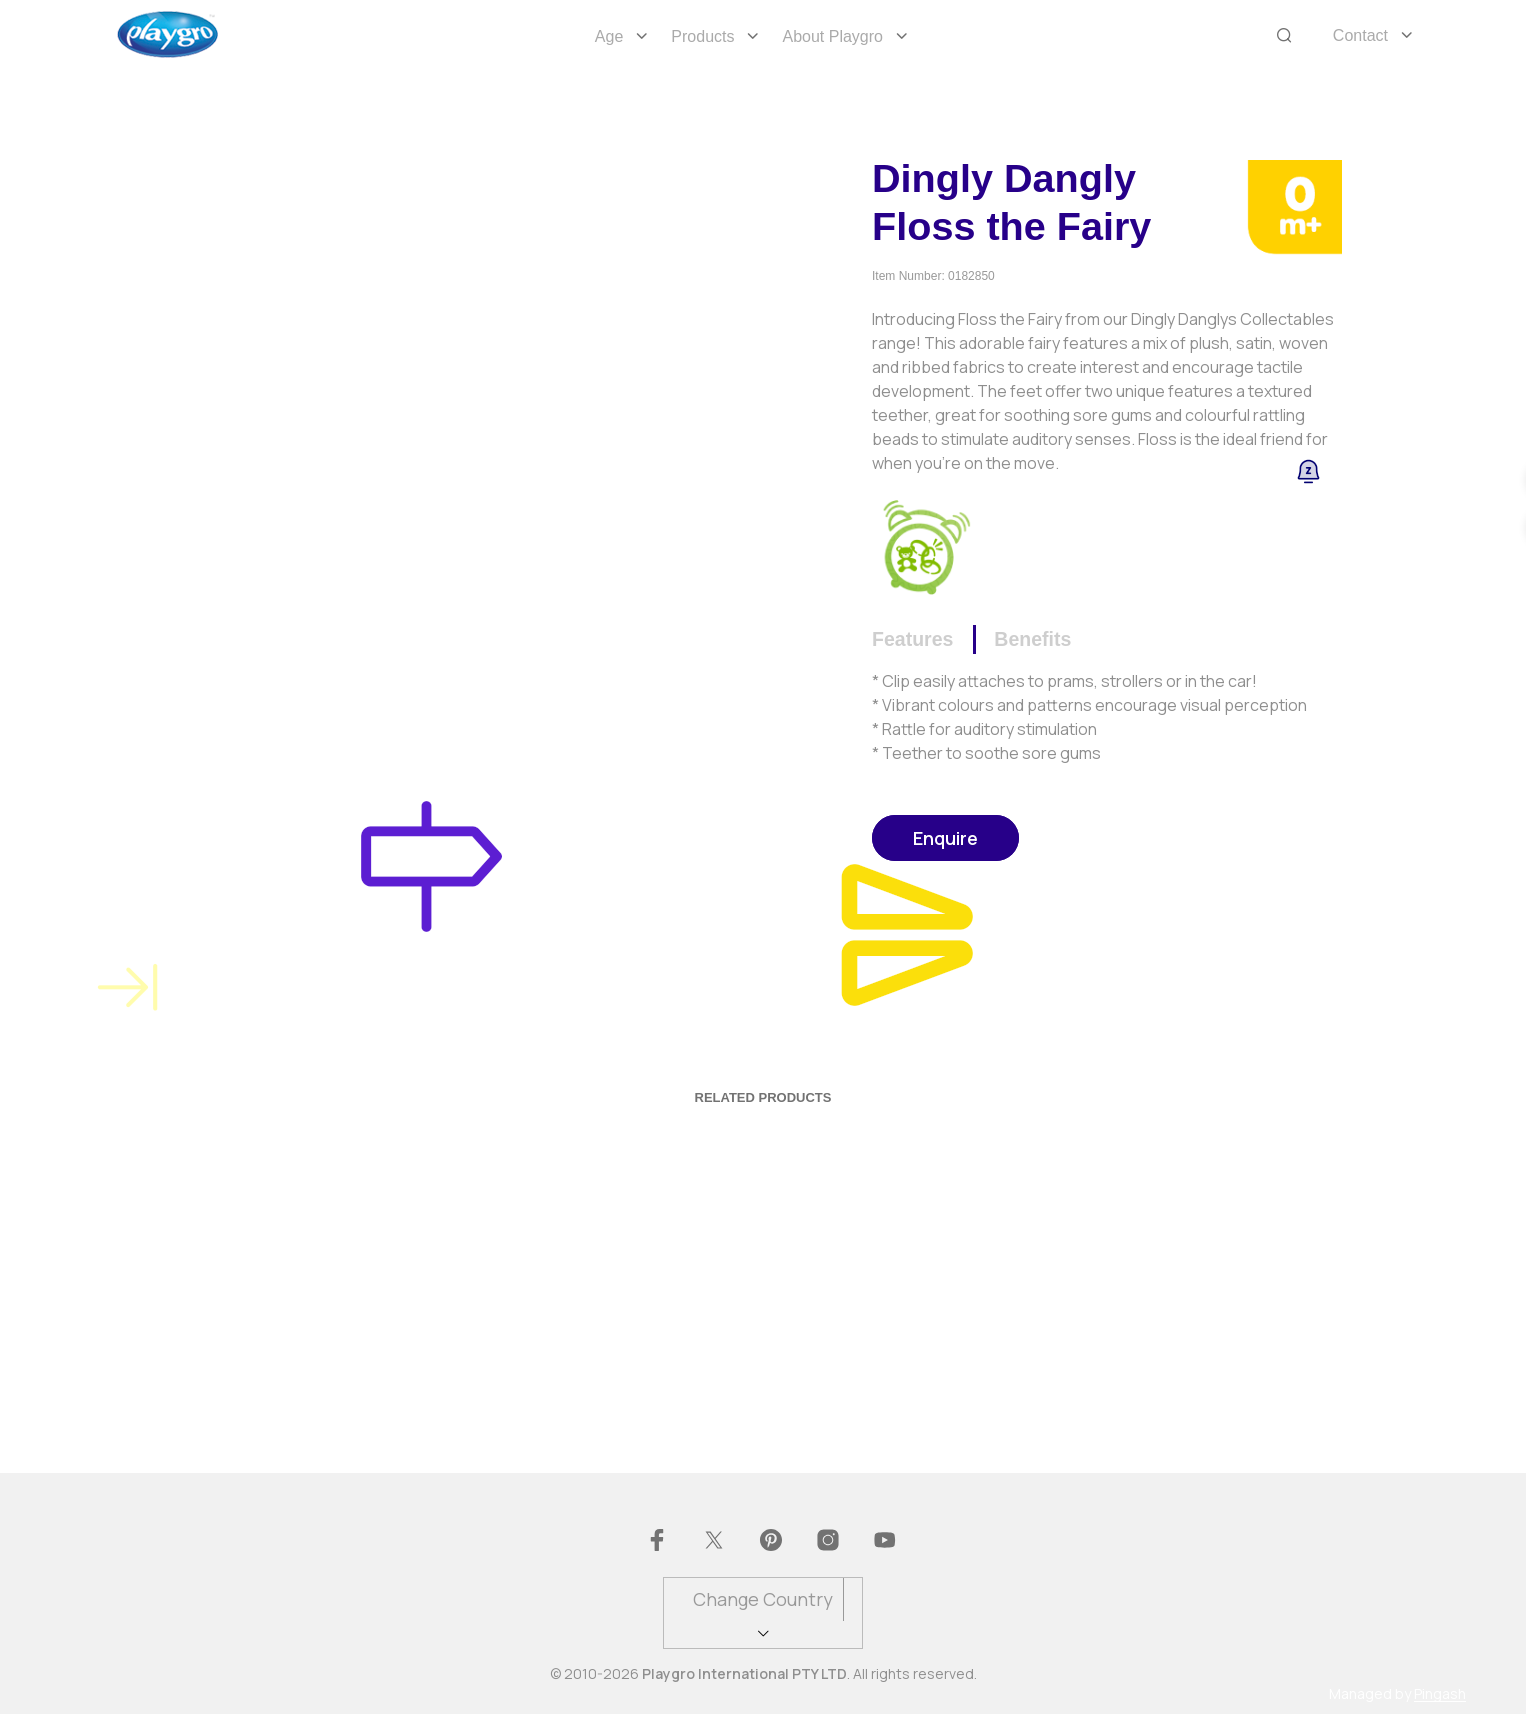 The width and height of the screenshot is (1526, 1714). What do you see at coordinates (902, 935) in the screenshot?
I see `flip image vertically` at bounding box center [902, 935].